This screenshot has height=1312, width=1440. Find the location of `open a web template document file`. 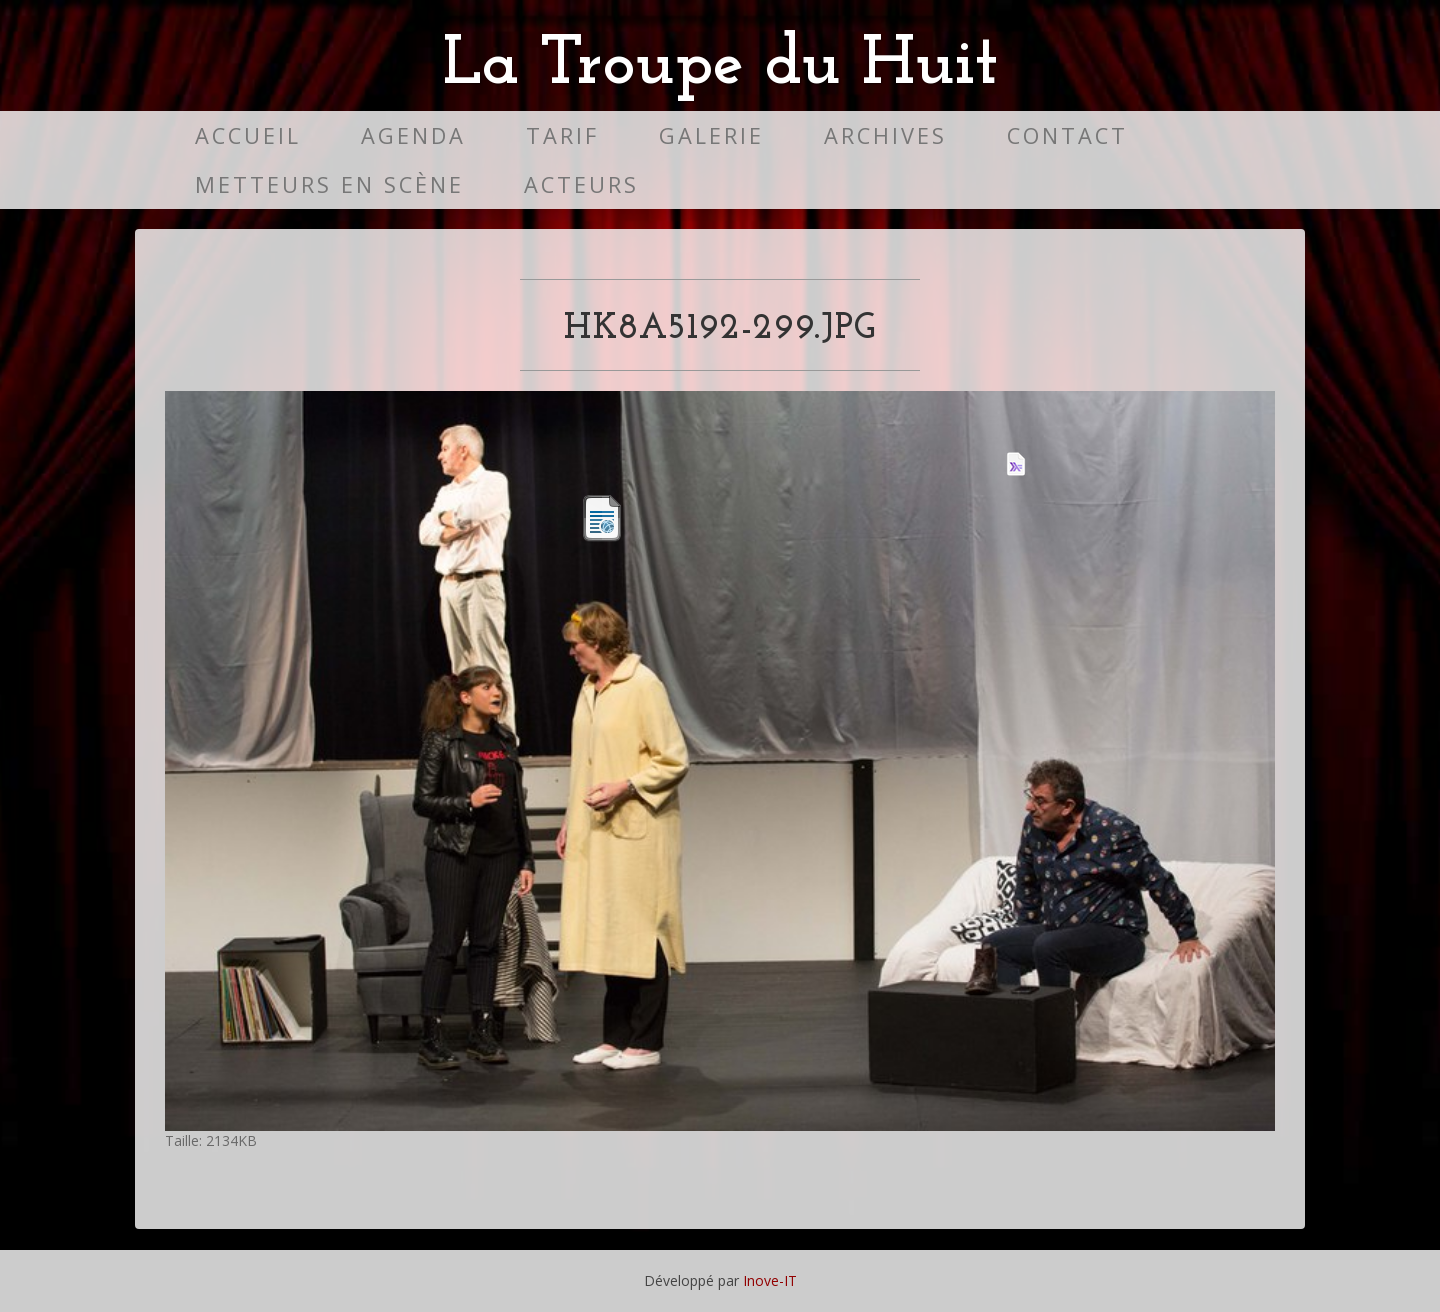

open a web template document file is located at coordinates (602, 518).